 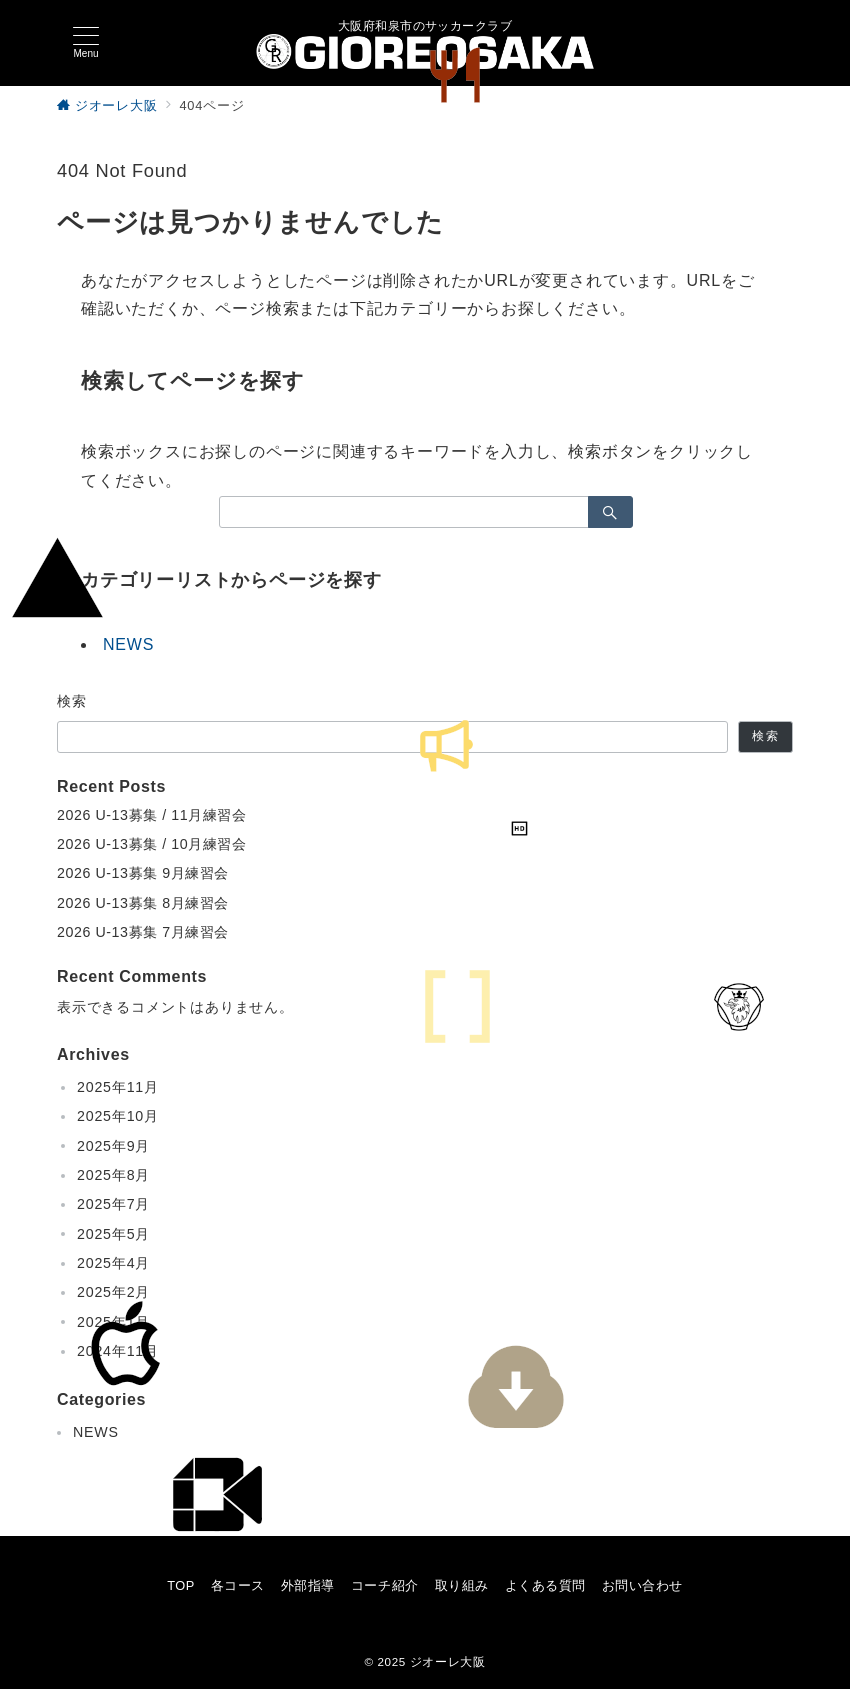 I want to click on indicates high-definition video quality is available, so click(x=519, y=828).